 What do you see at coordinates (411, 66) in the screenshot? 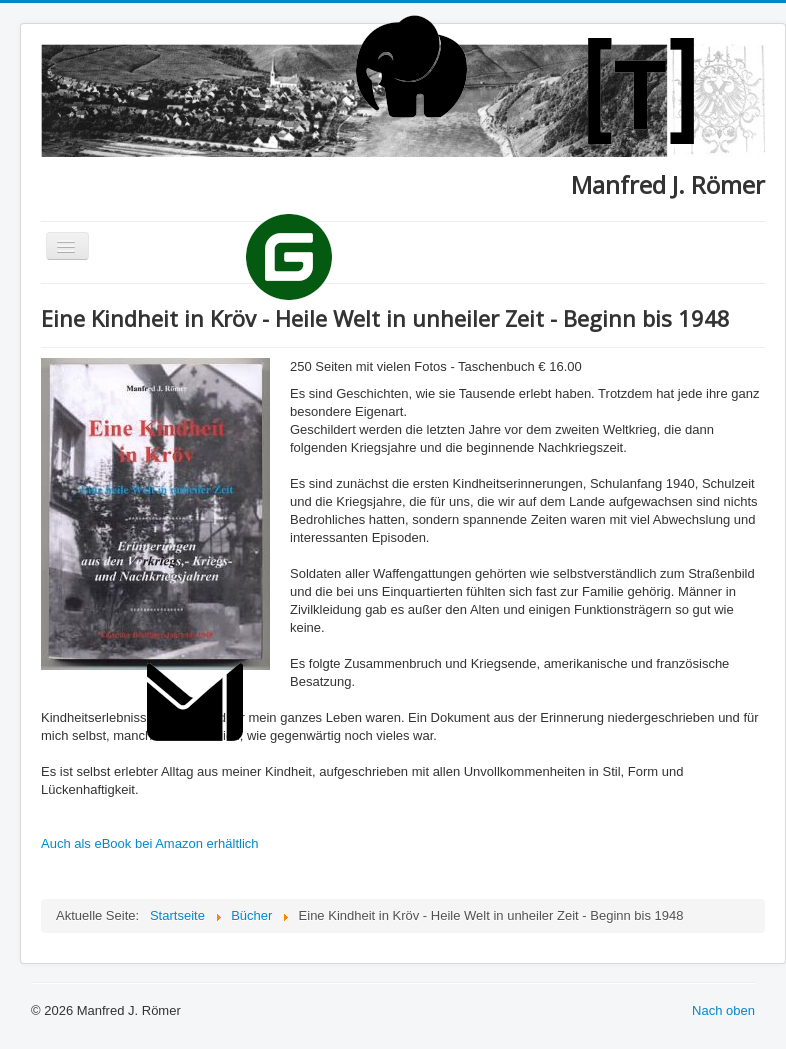
I see `open laragon local development environment` at bounding box center [411, 66].